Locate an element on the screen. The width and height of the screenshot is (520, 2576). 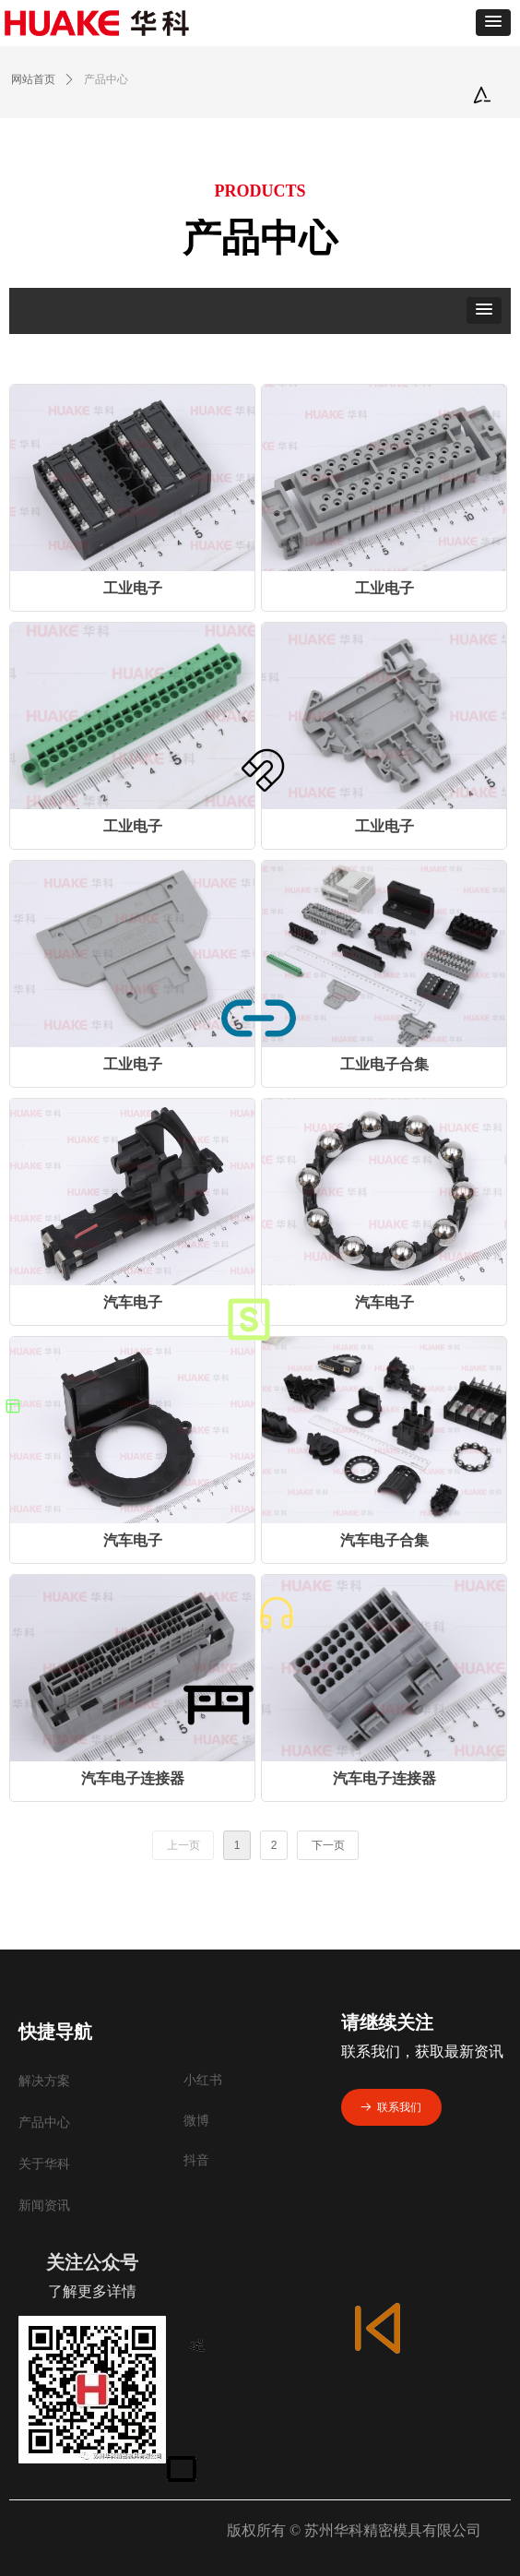
access skiing or winter sports activities is located at coordinates (197, 2345).